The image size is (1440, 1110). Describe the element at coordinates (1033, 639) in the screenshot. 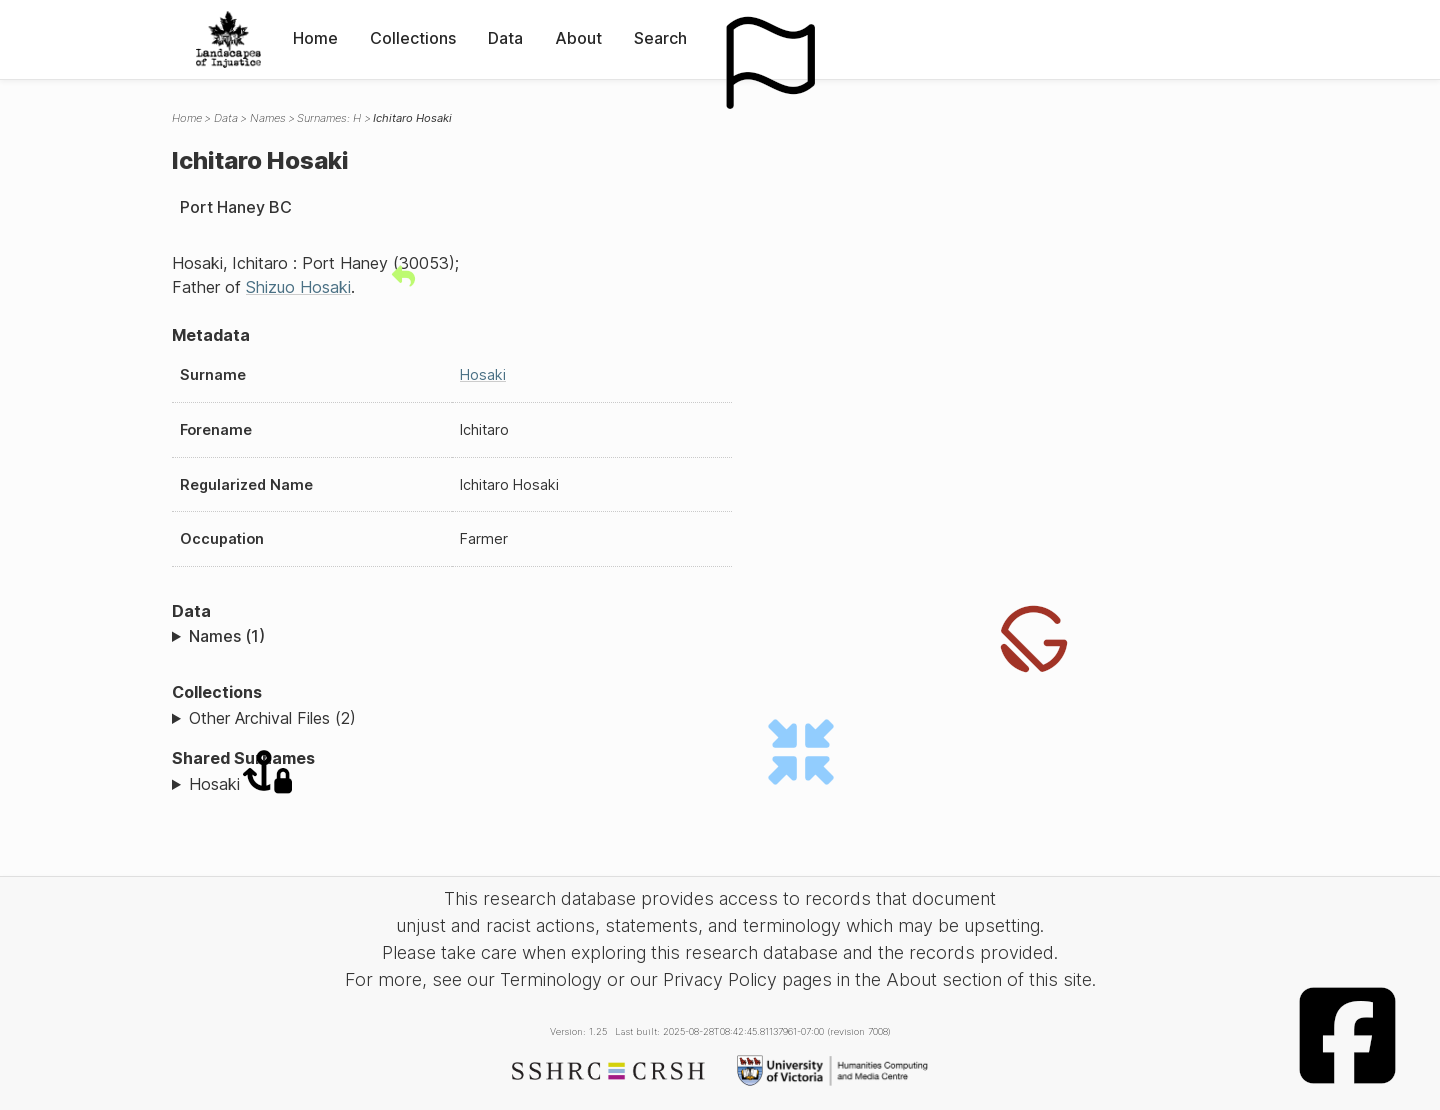

I see `Gatsby framework logo` at that location.